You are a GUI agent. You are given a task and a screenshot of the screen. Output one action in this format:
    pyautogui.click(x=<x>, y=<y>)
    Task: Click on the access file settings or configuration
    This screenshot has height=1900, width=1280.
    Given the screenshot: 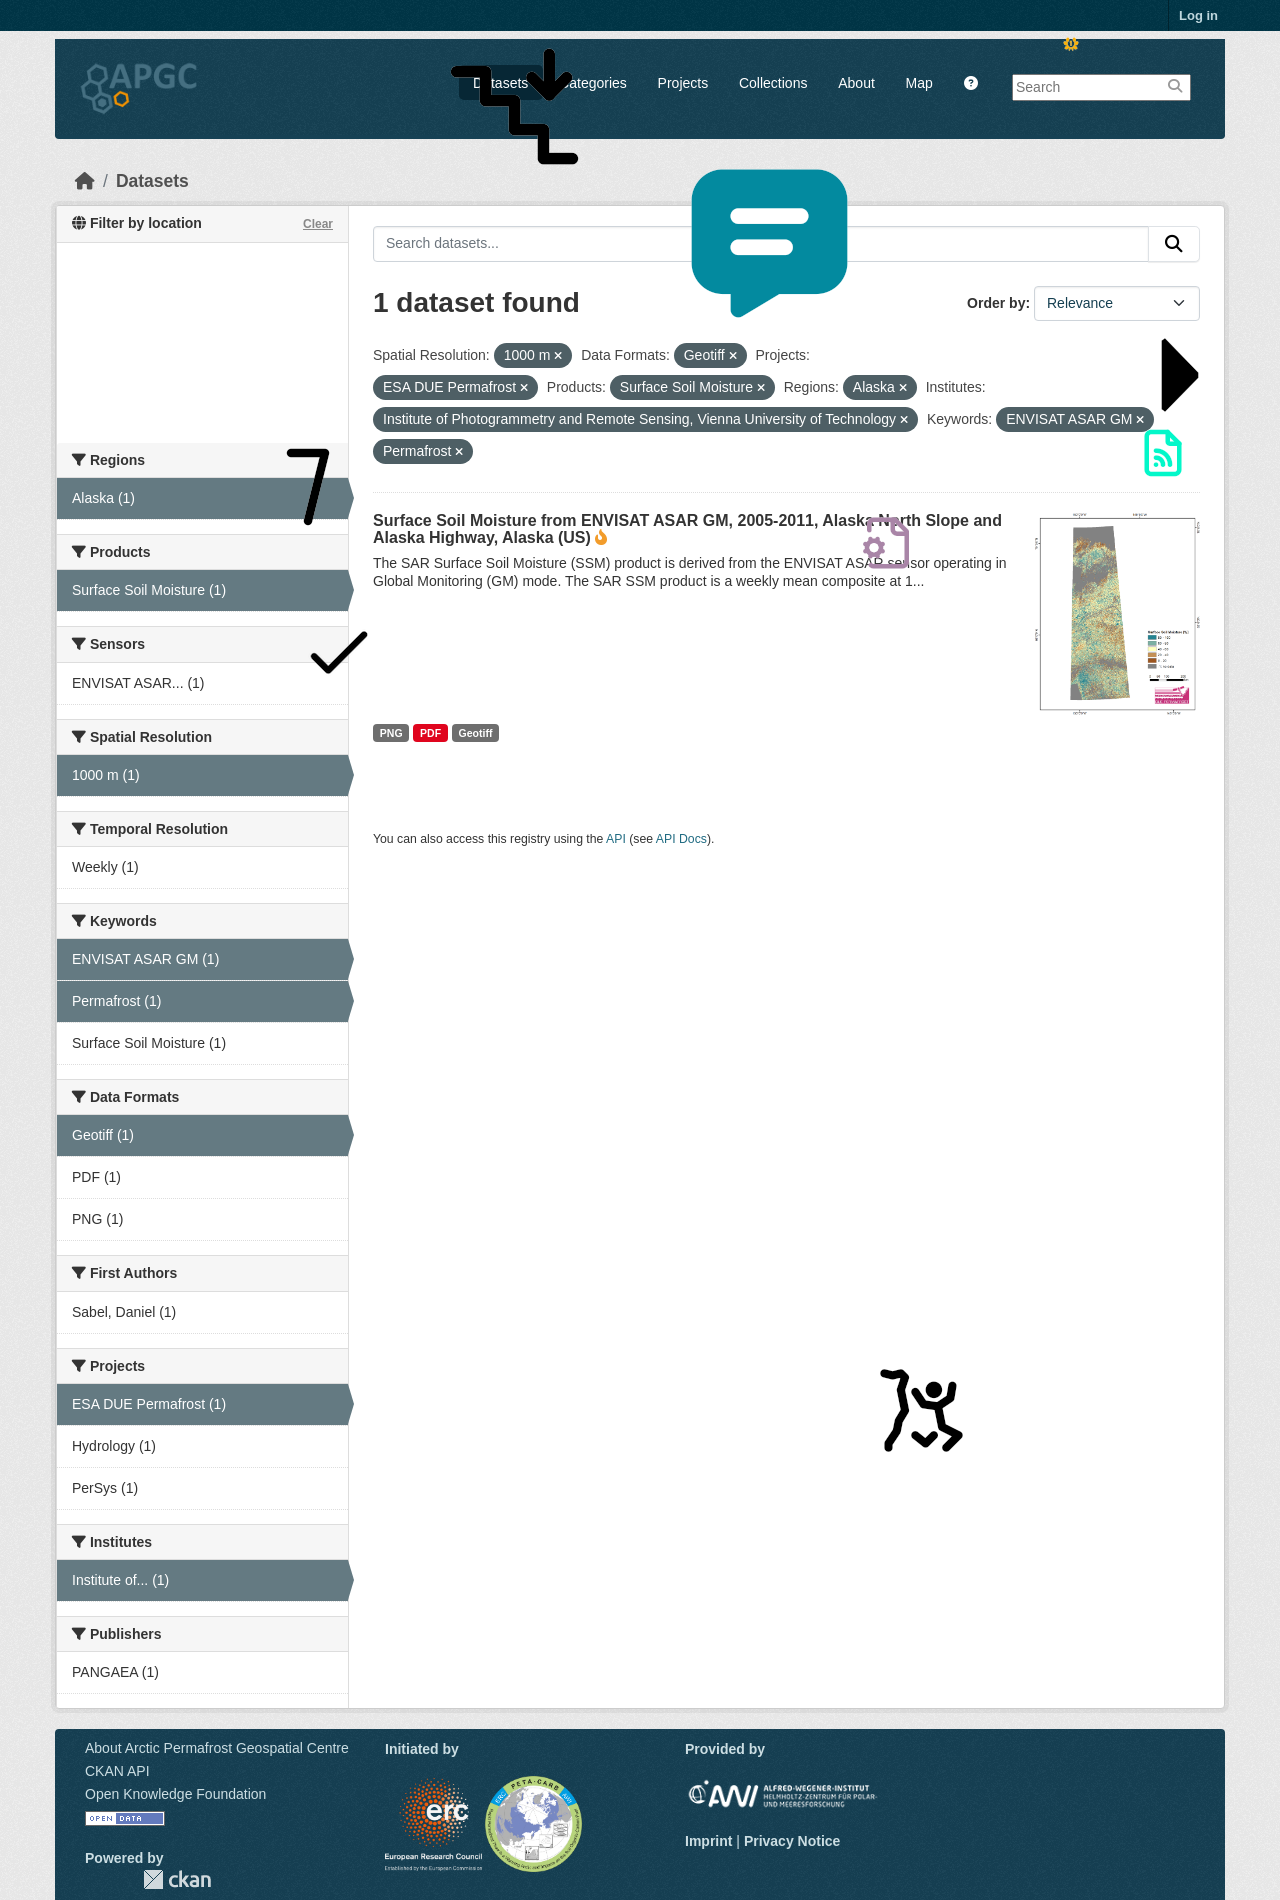 What is the action you would take?
    pyautogui.click(x=888, y=543)
    